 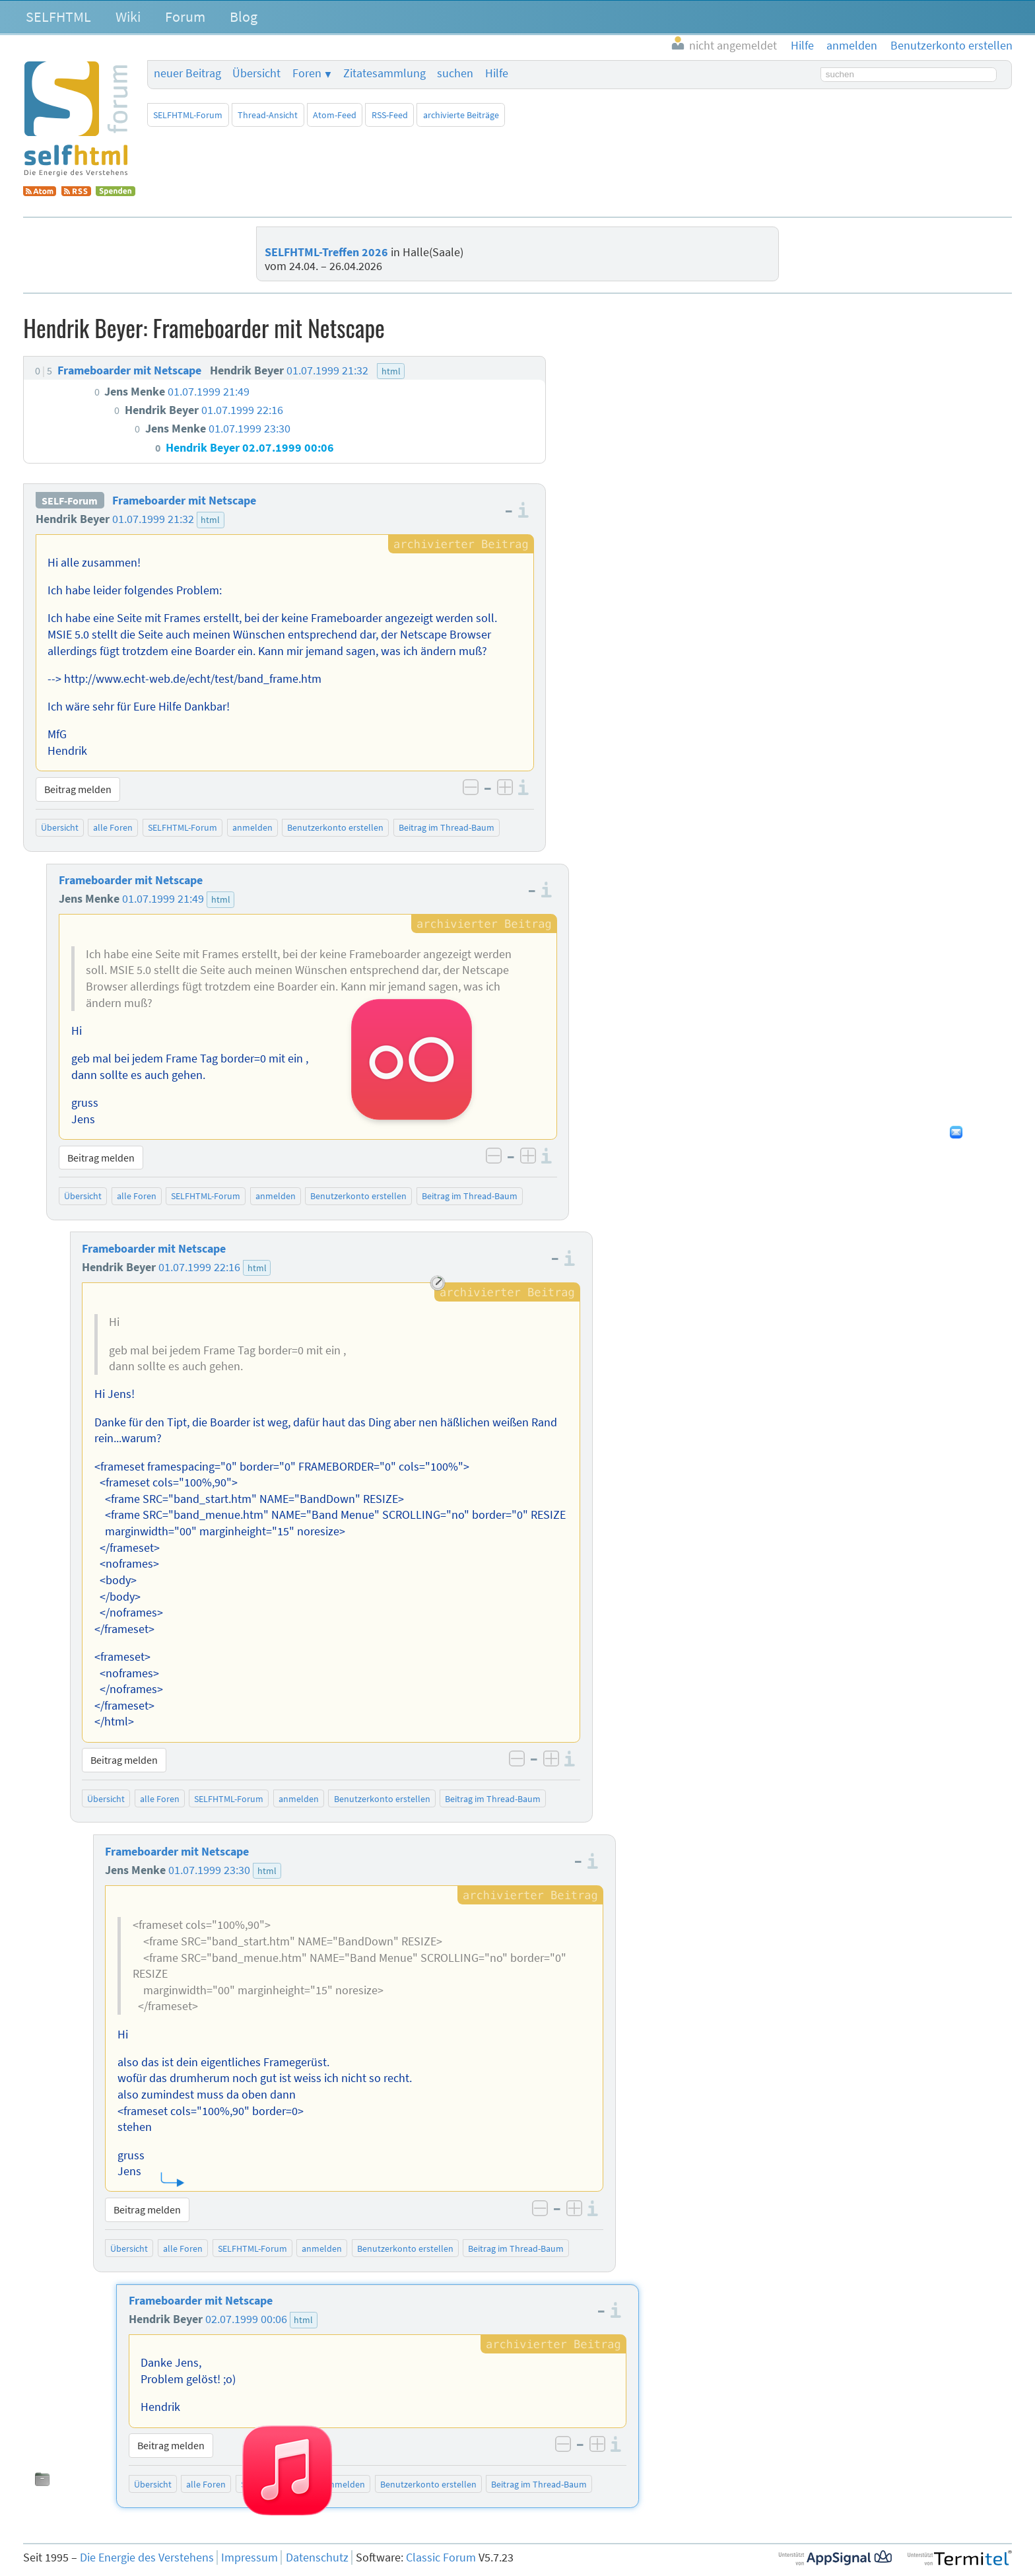 What do you see at coordinates (411, 1059) in the screenshot?
I see `launch genymotion android emulator` at bounding box center [411, 1059].